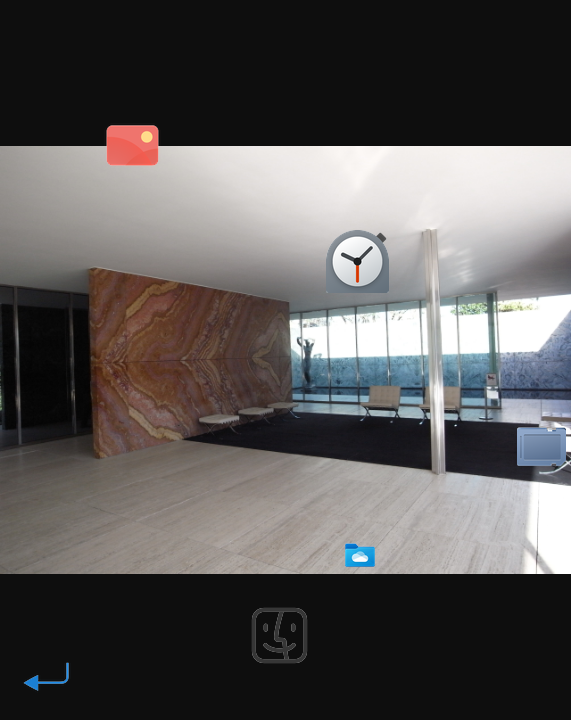 Image resolution: width=571 pixels, height=720 pixels. What do you see at coordinates (279, 635) in the screenshot?
I see `open file manager` at bounding box center [279, 635].